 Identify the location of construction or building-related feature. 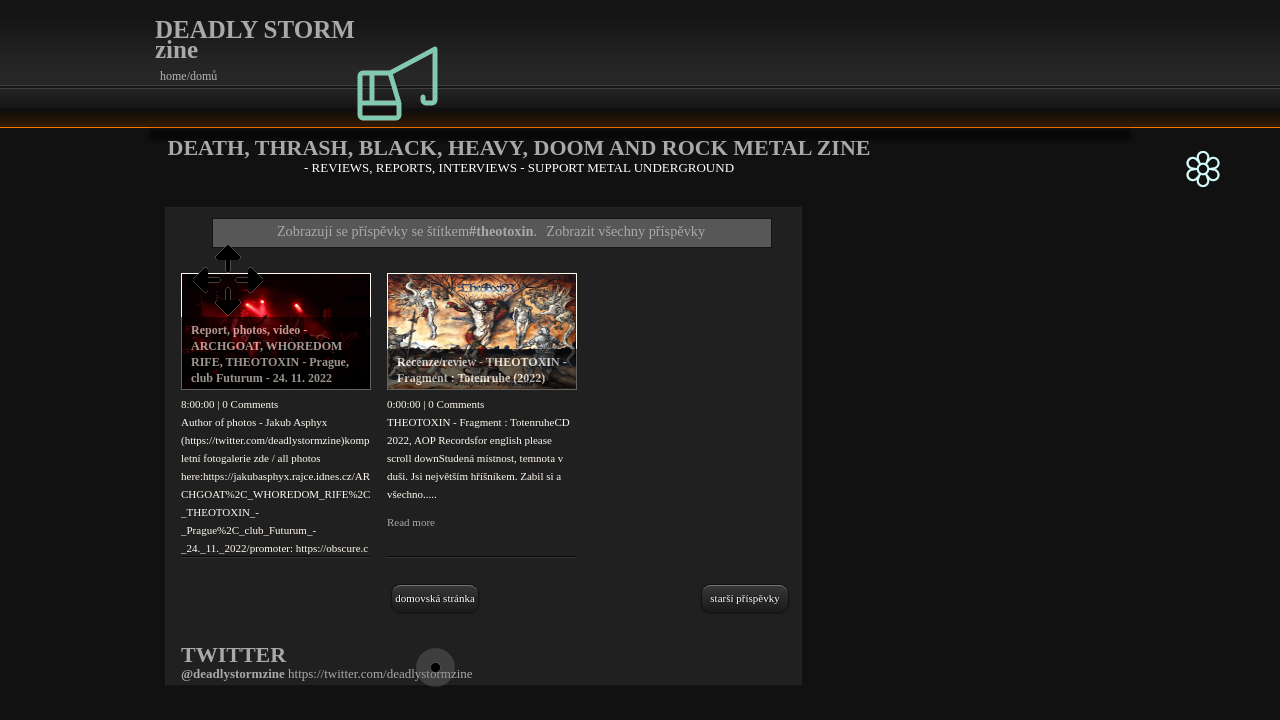
(399, 88).